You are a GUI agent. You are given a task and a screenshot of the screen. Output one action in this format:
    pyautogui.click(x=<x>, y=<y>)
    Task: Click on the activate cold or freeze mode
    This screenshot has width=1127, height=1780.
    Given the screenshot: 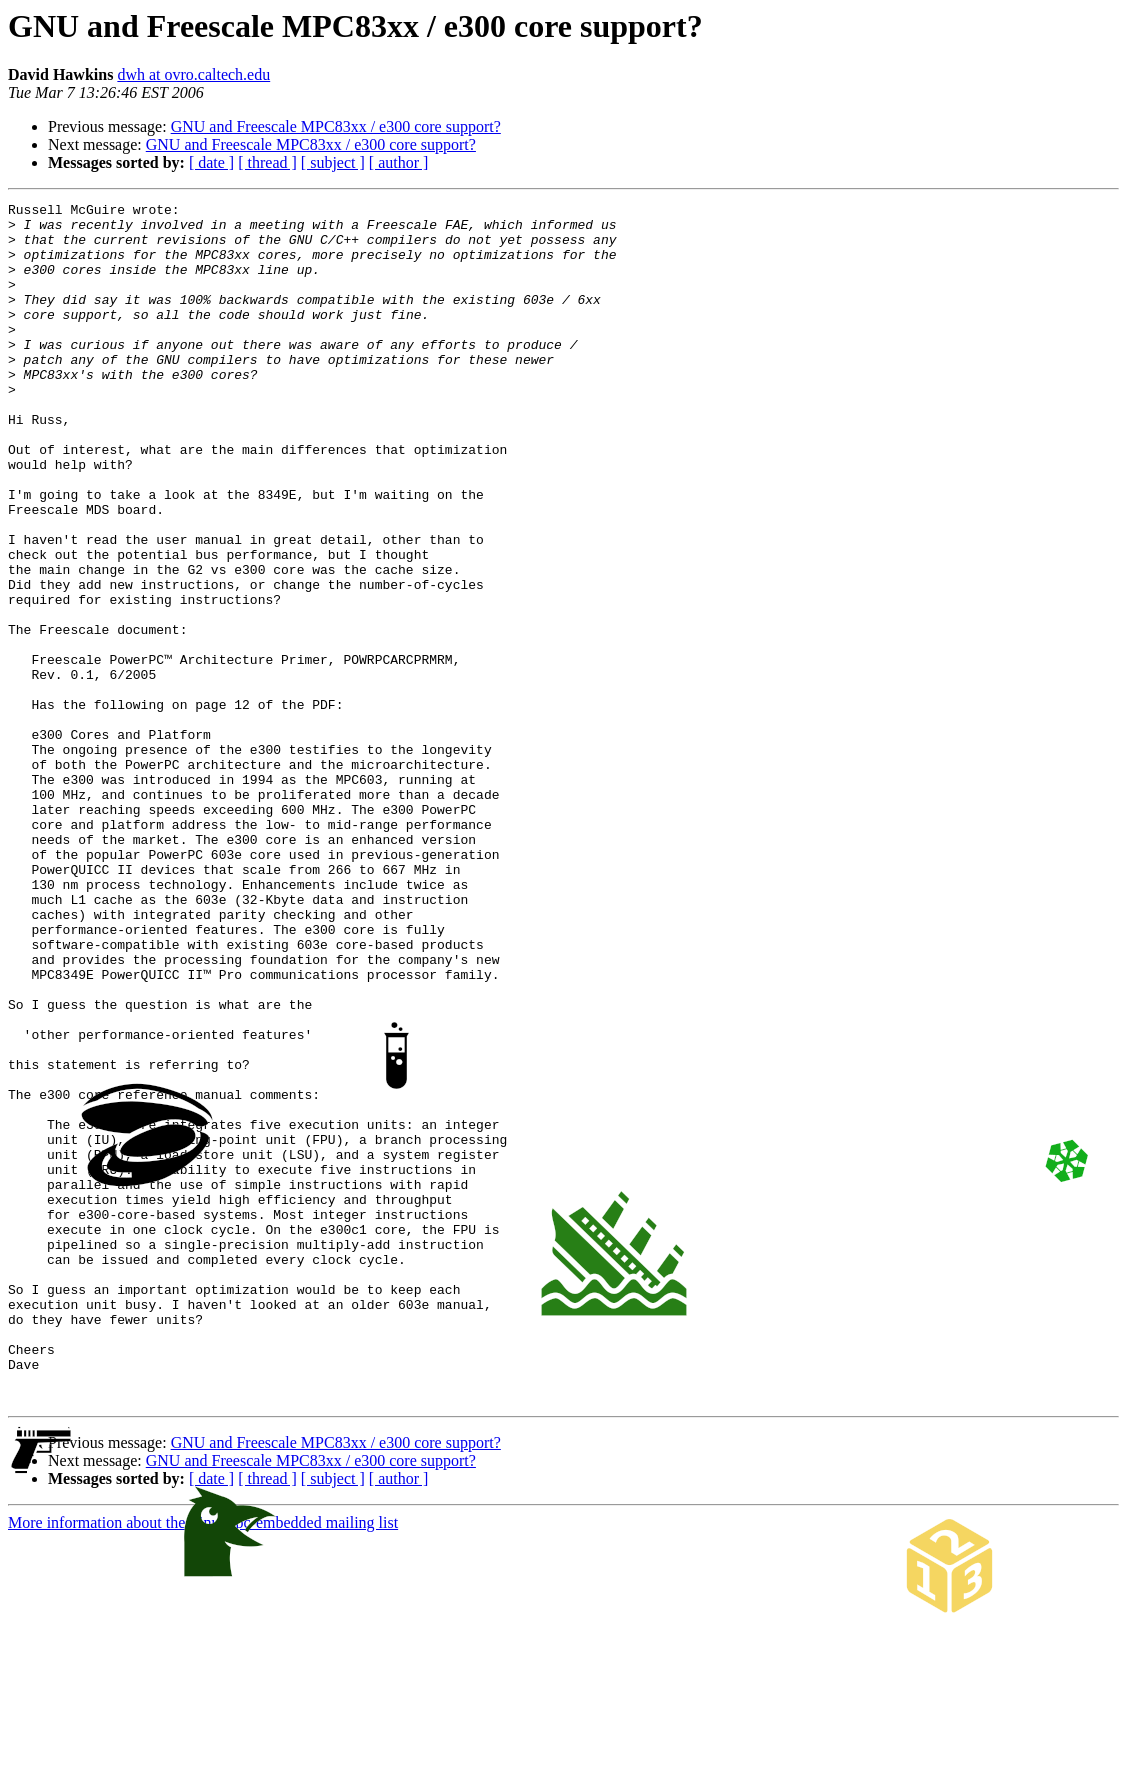 What is the action you would take?
    pyautogui.click(x=1067, y=1161)
    